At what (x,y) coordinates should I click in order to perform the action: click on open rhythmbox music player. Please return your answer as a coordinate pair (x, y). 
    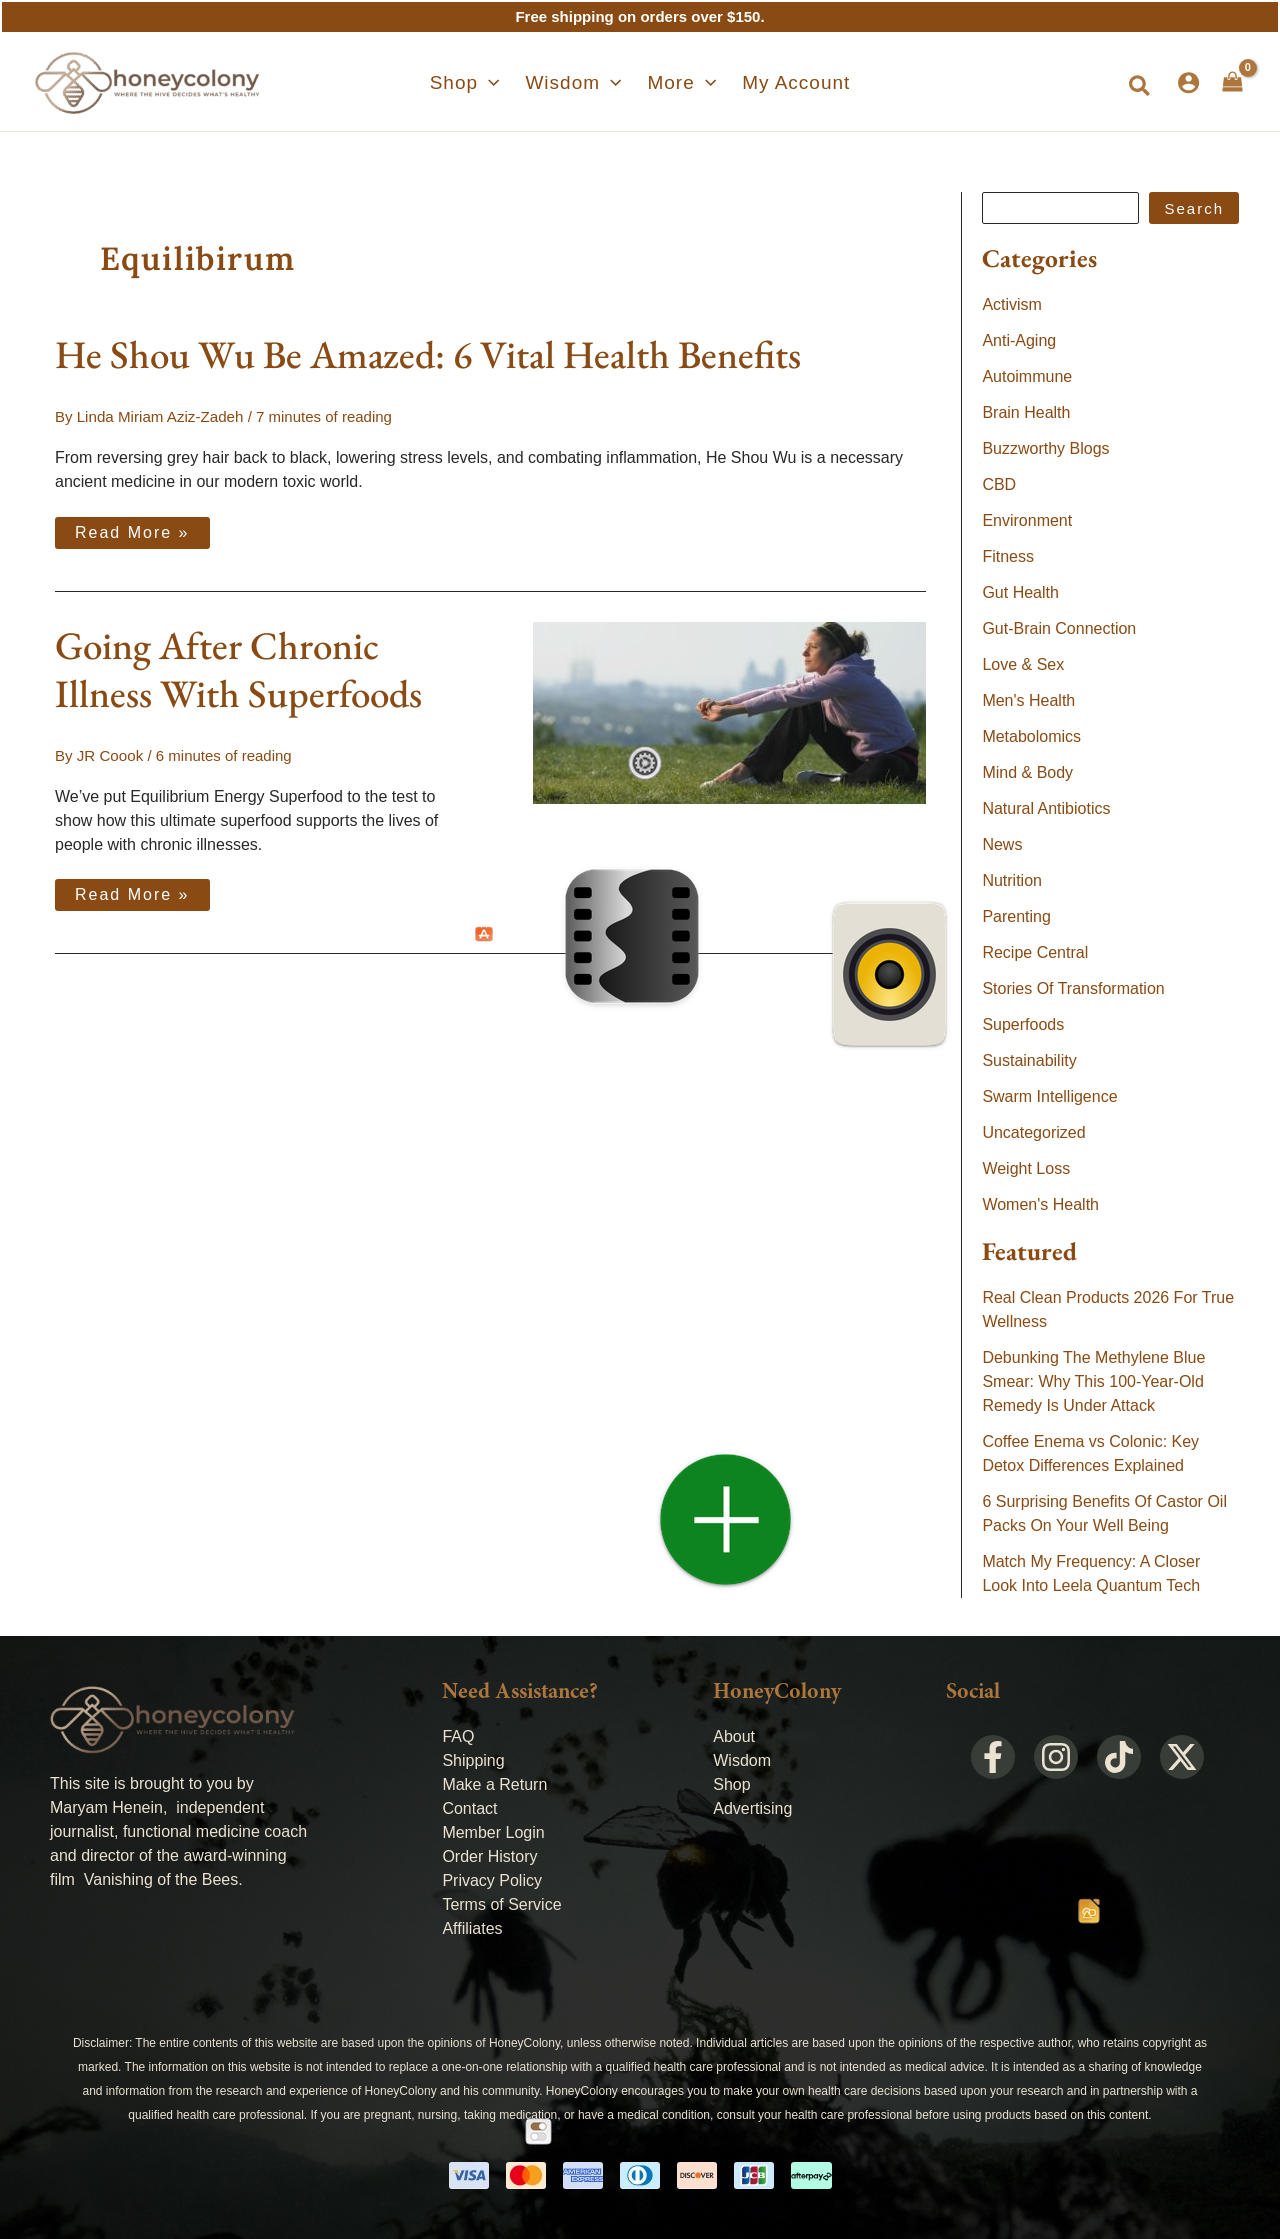
    Looking at the image, I should click on (889, 974).